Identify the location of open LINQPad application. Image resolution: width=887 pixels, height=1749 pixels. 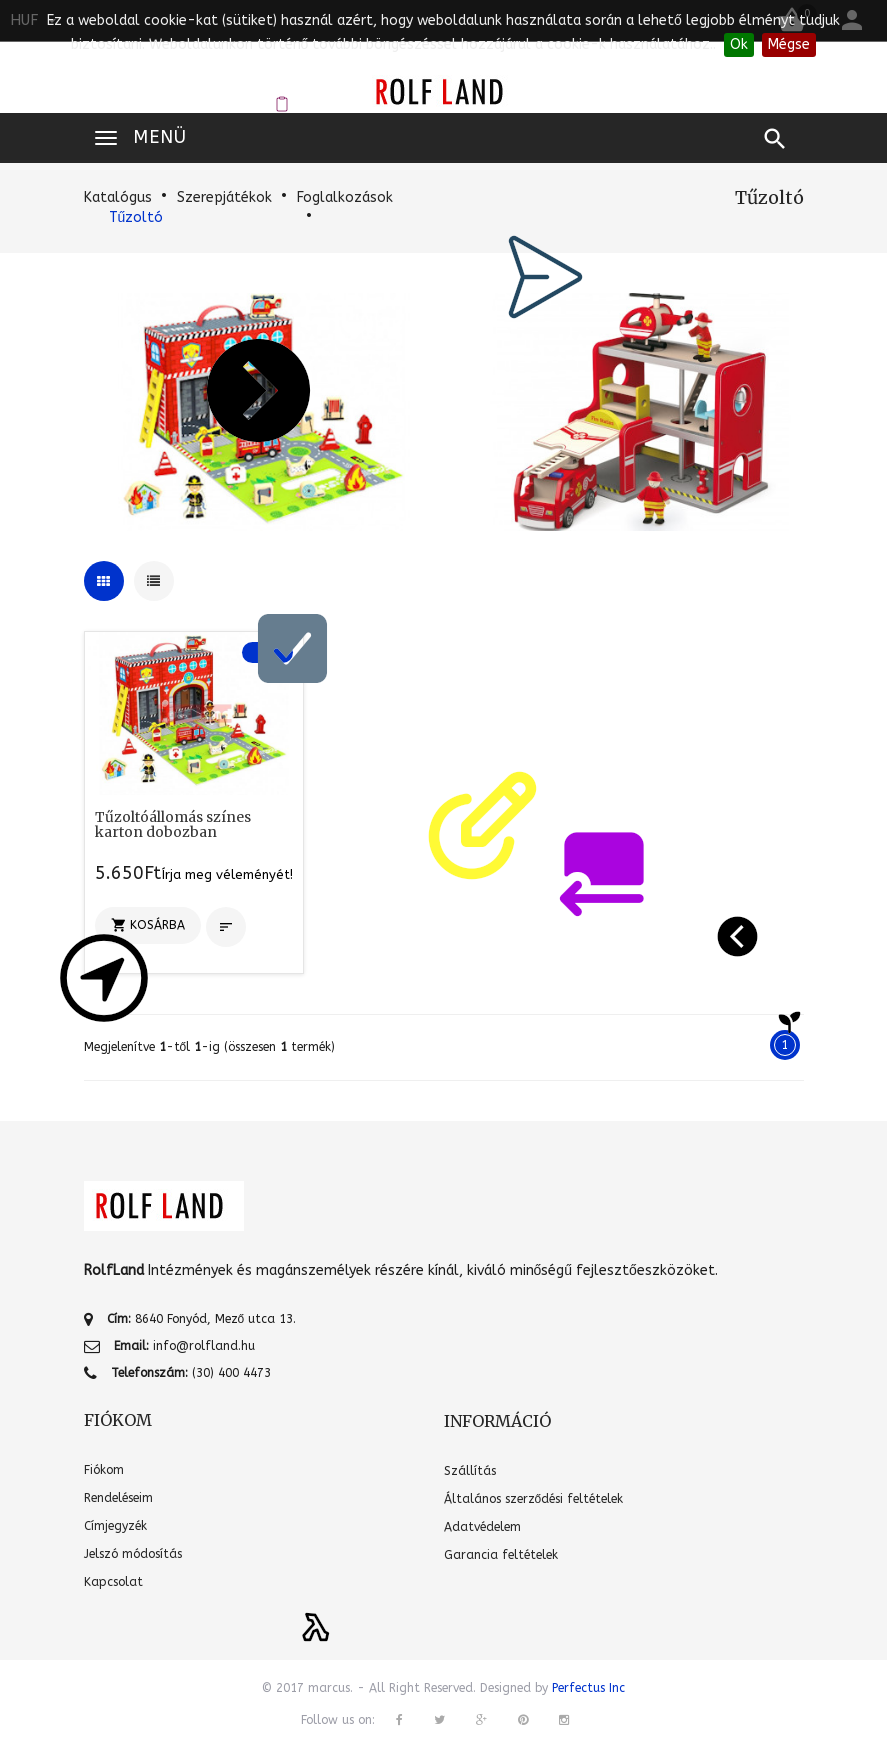
(315, 1627).